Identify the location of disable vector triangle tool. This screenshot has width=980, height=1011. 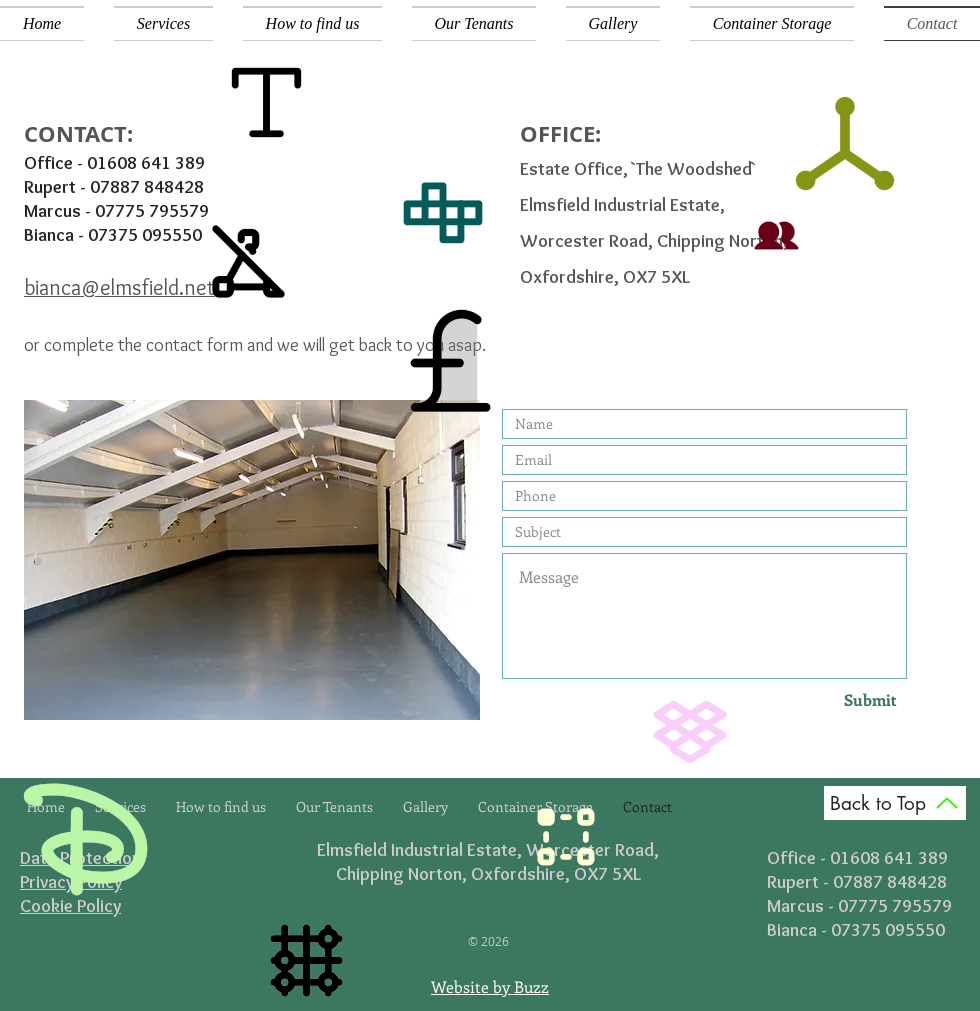
(248, 261).